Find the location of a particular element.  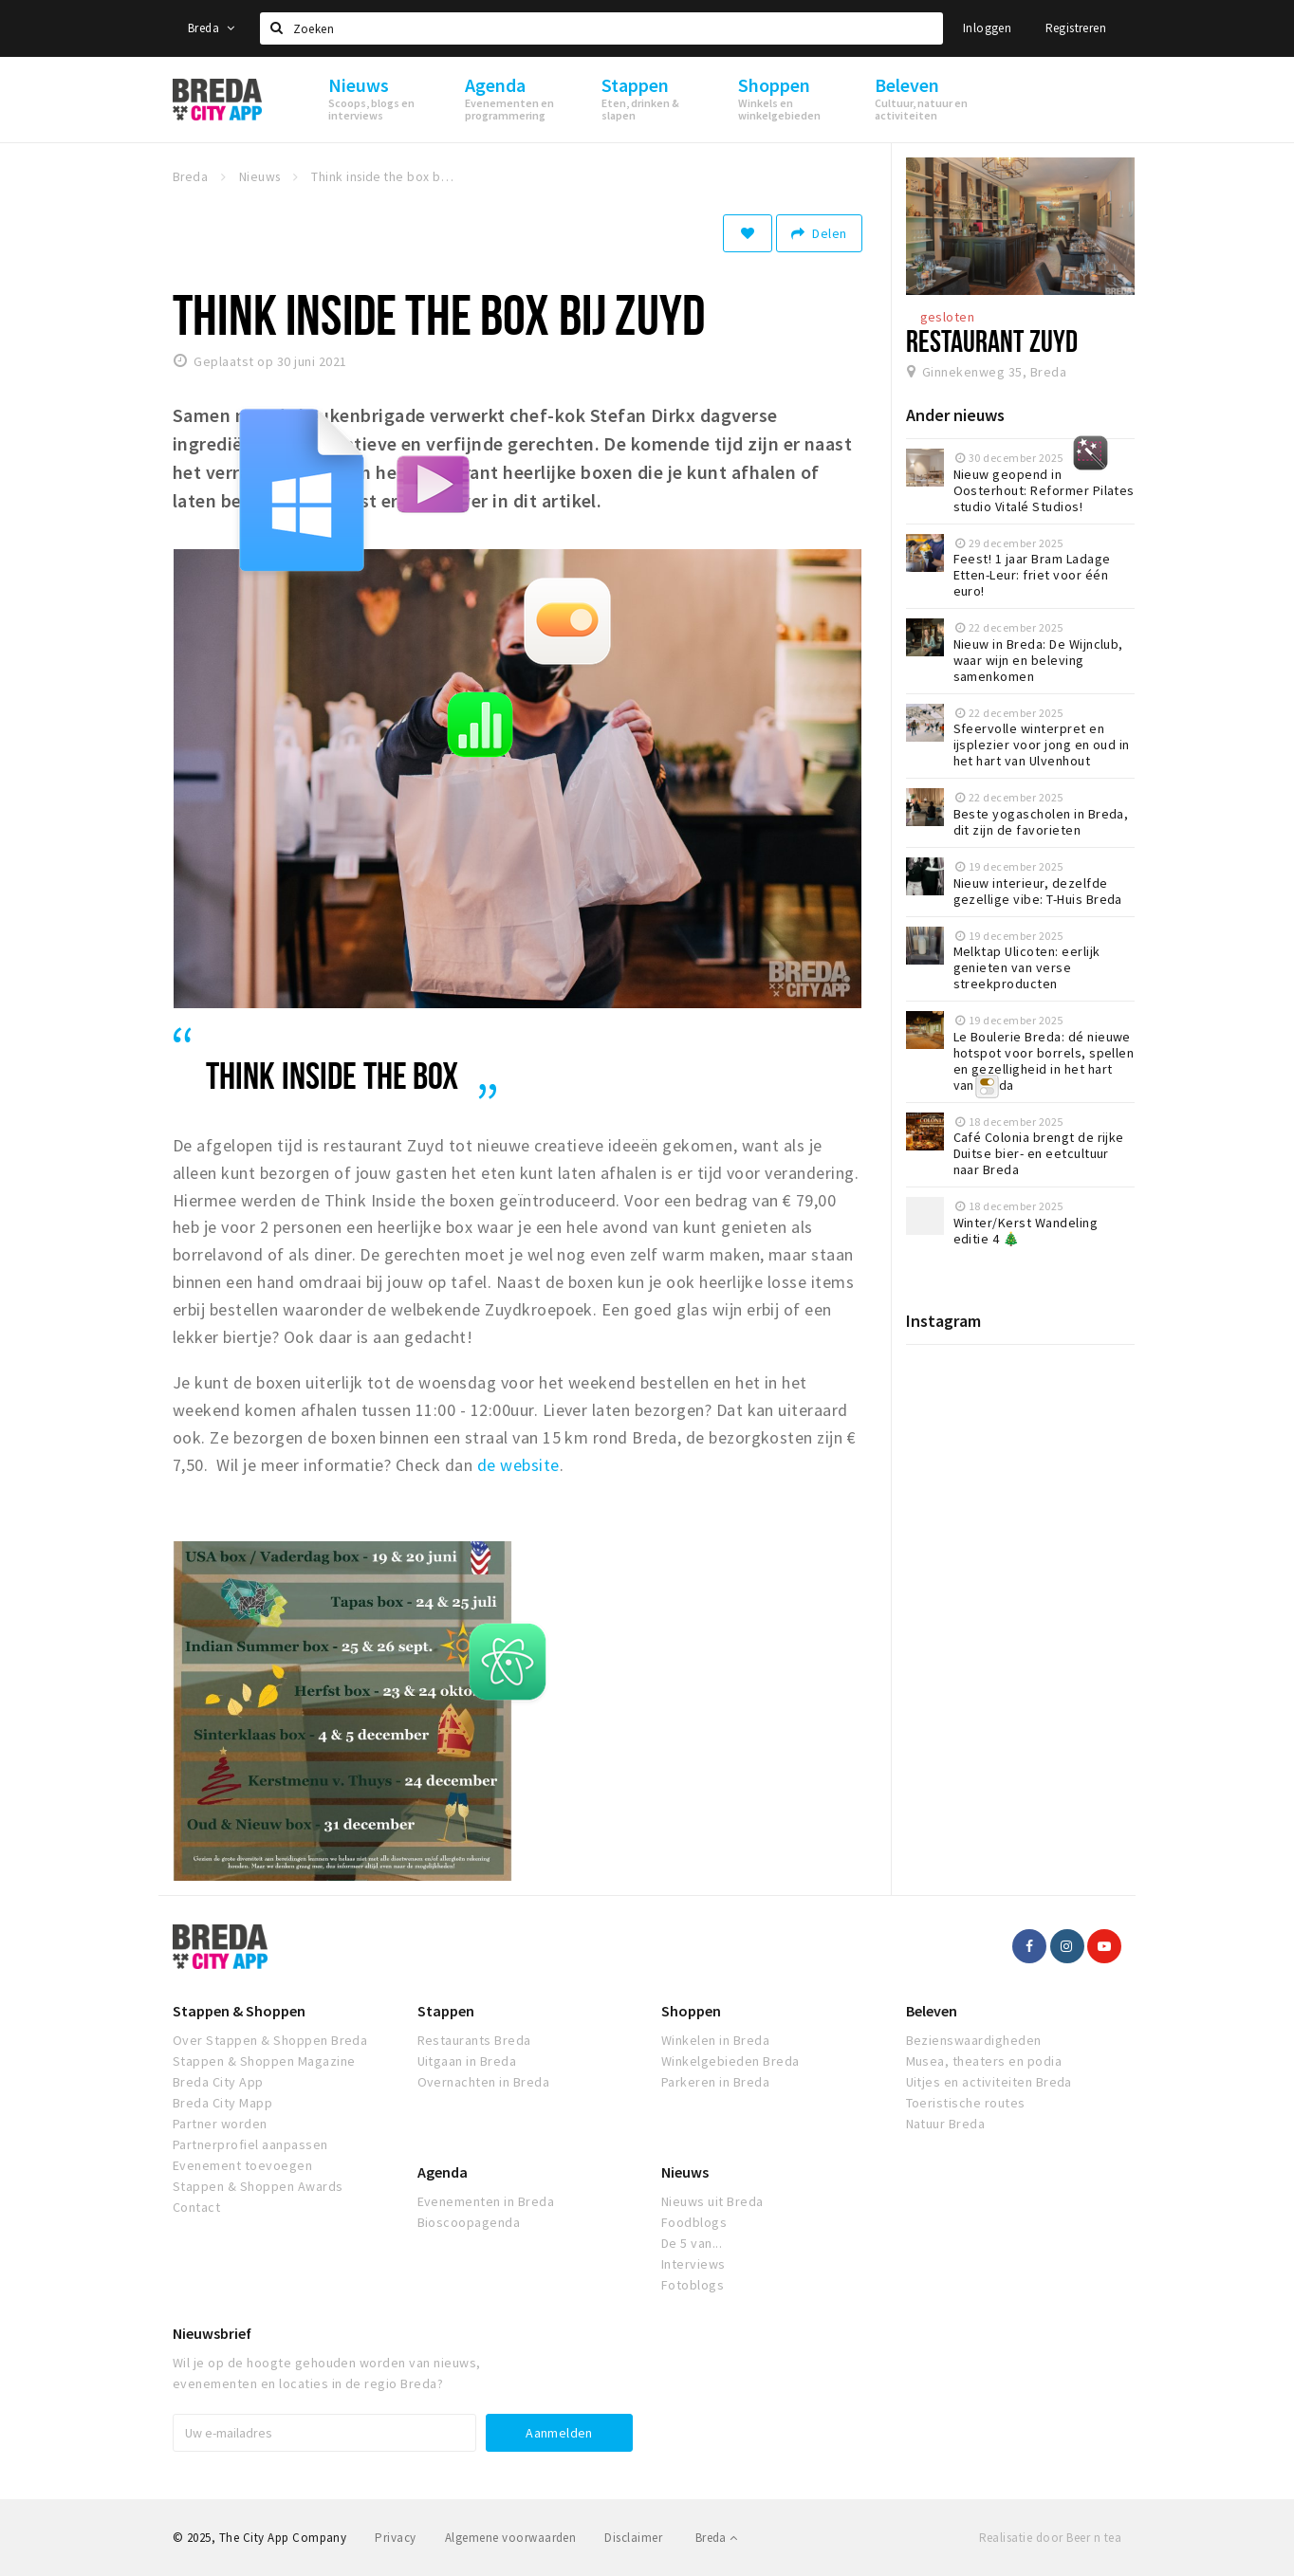

a windows executable file (.exe) is located at coordinates (302, 493).